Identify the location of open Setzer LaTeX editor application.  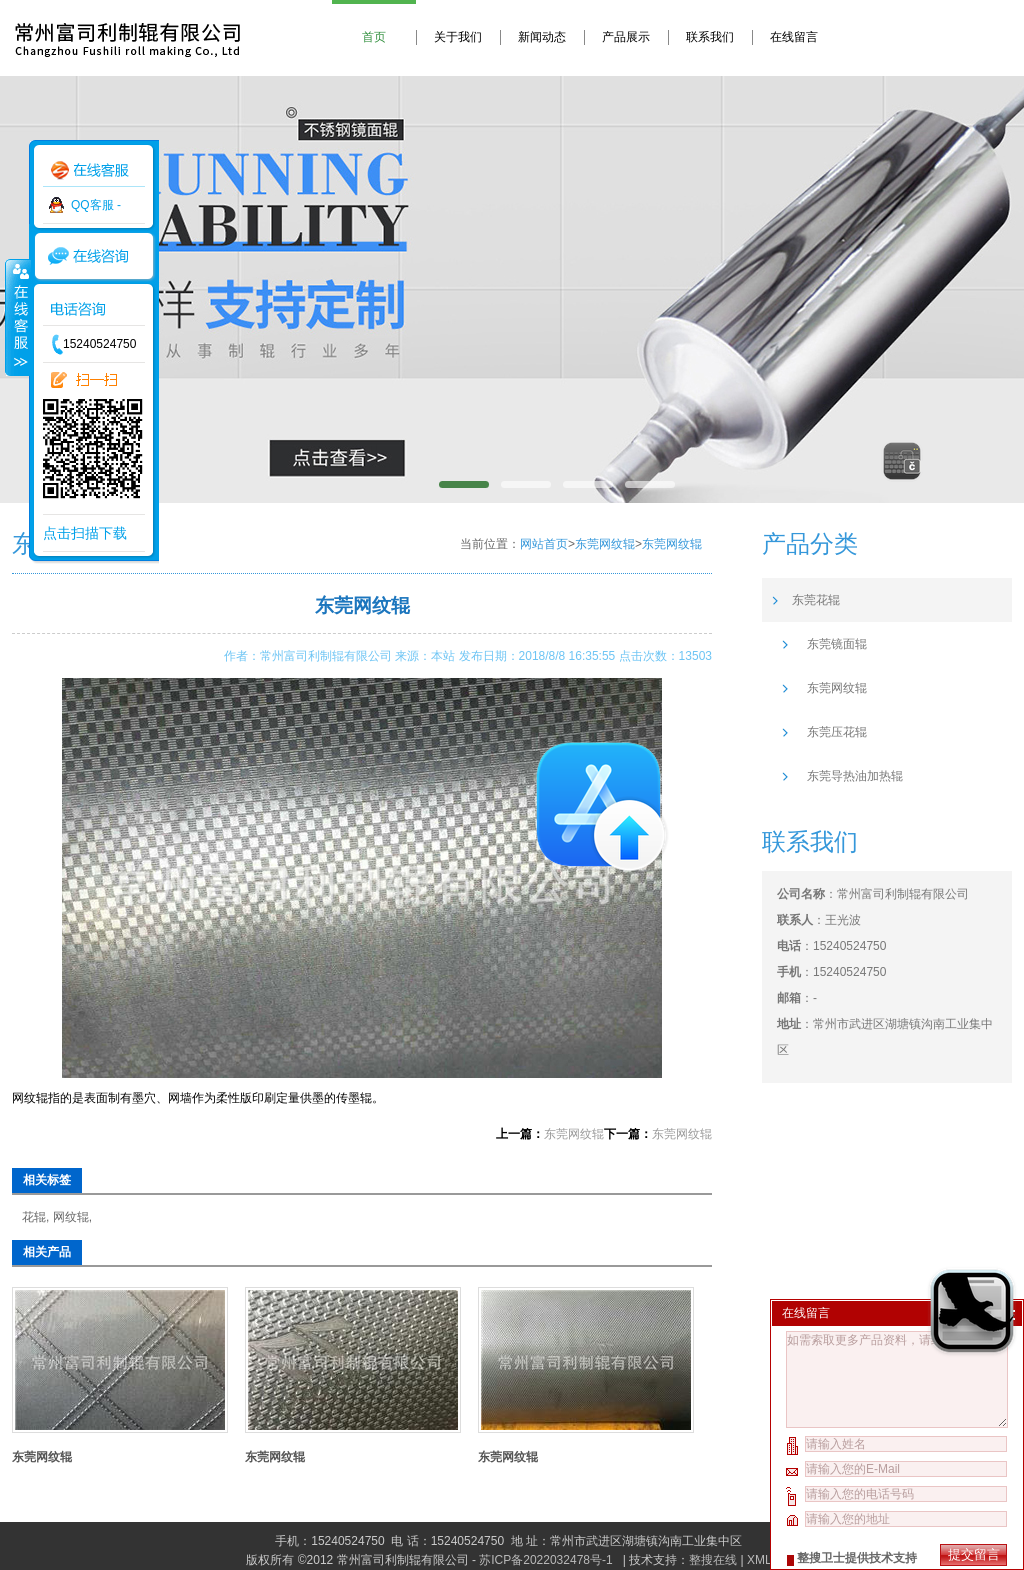
(972, 1311).